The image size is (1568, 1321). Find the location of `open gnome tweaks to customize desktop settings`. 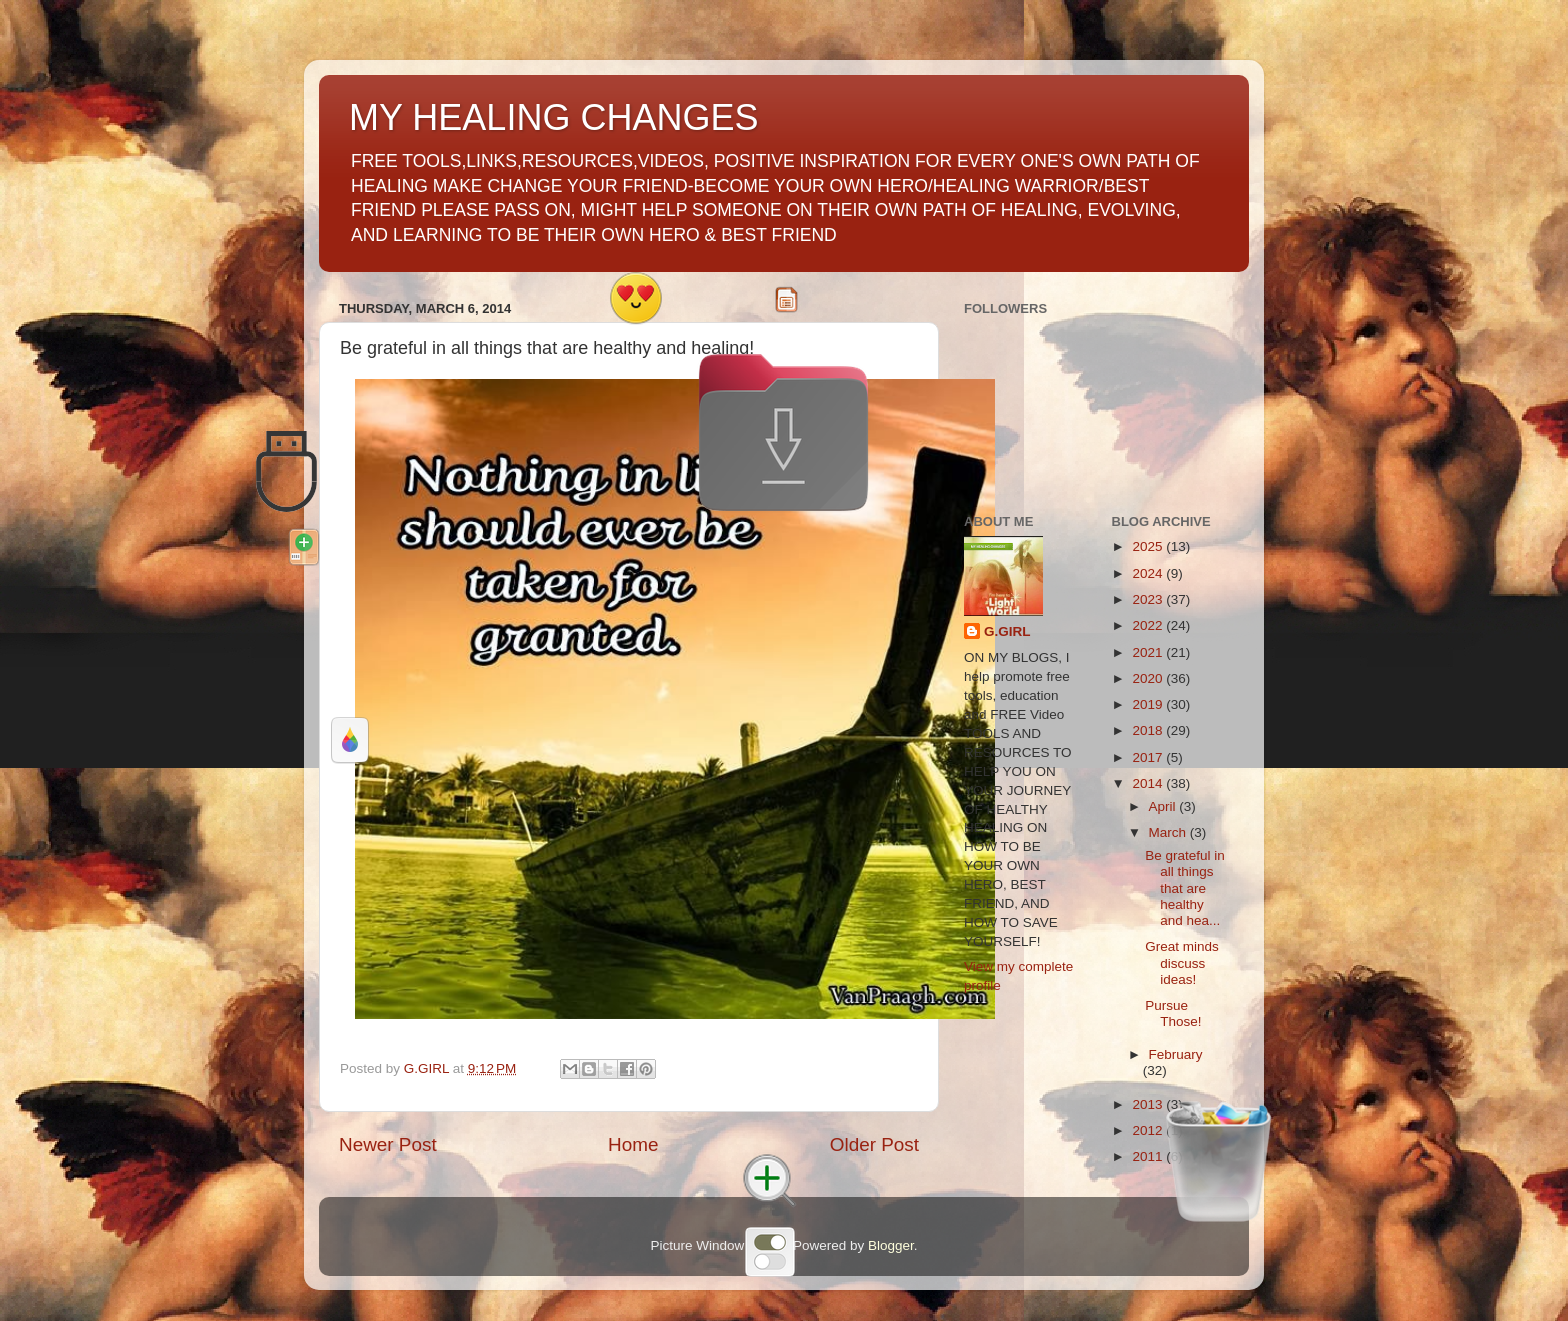

open gnome tweaks to customize desktop settings is located at coordinates (770, 1252).